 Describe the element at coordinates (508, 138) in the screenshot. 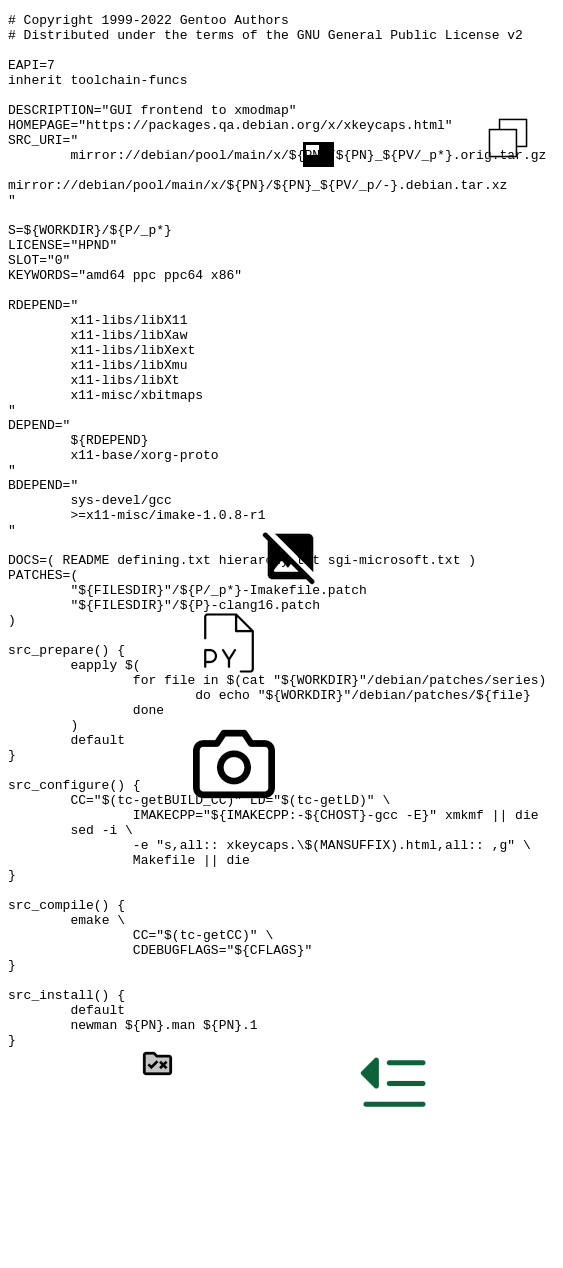

I see `copy to clipboard` at that location.